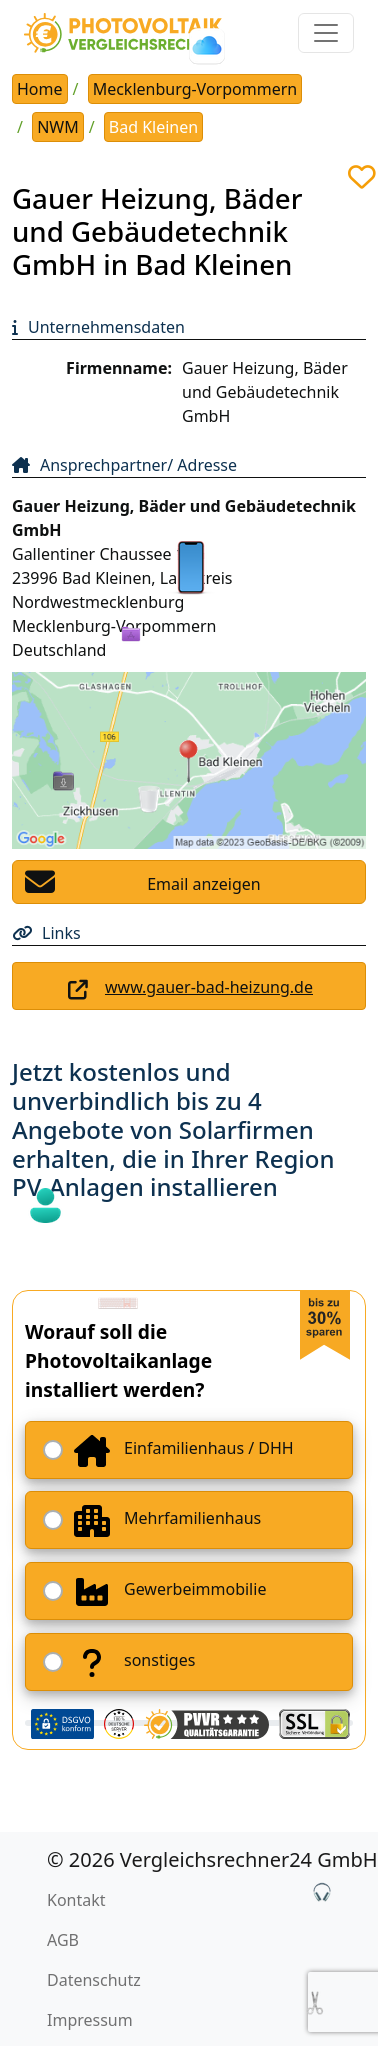 This screenshot has height=2046, width=378. What do you see at coordinates (45, 1205) in the screenshot?
I see `view user profile` at bounding box center [45, 1205].